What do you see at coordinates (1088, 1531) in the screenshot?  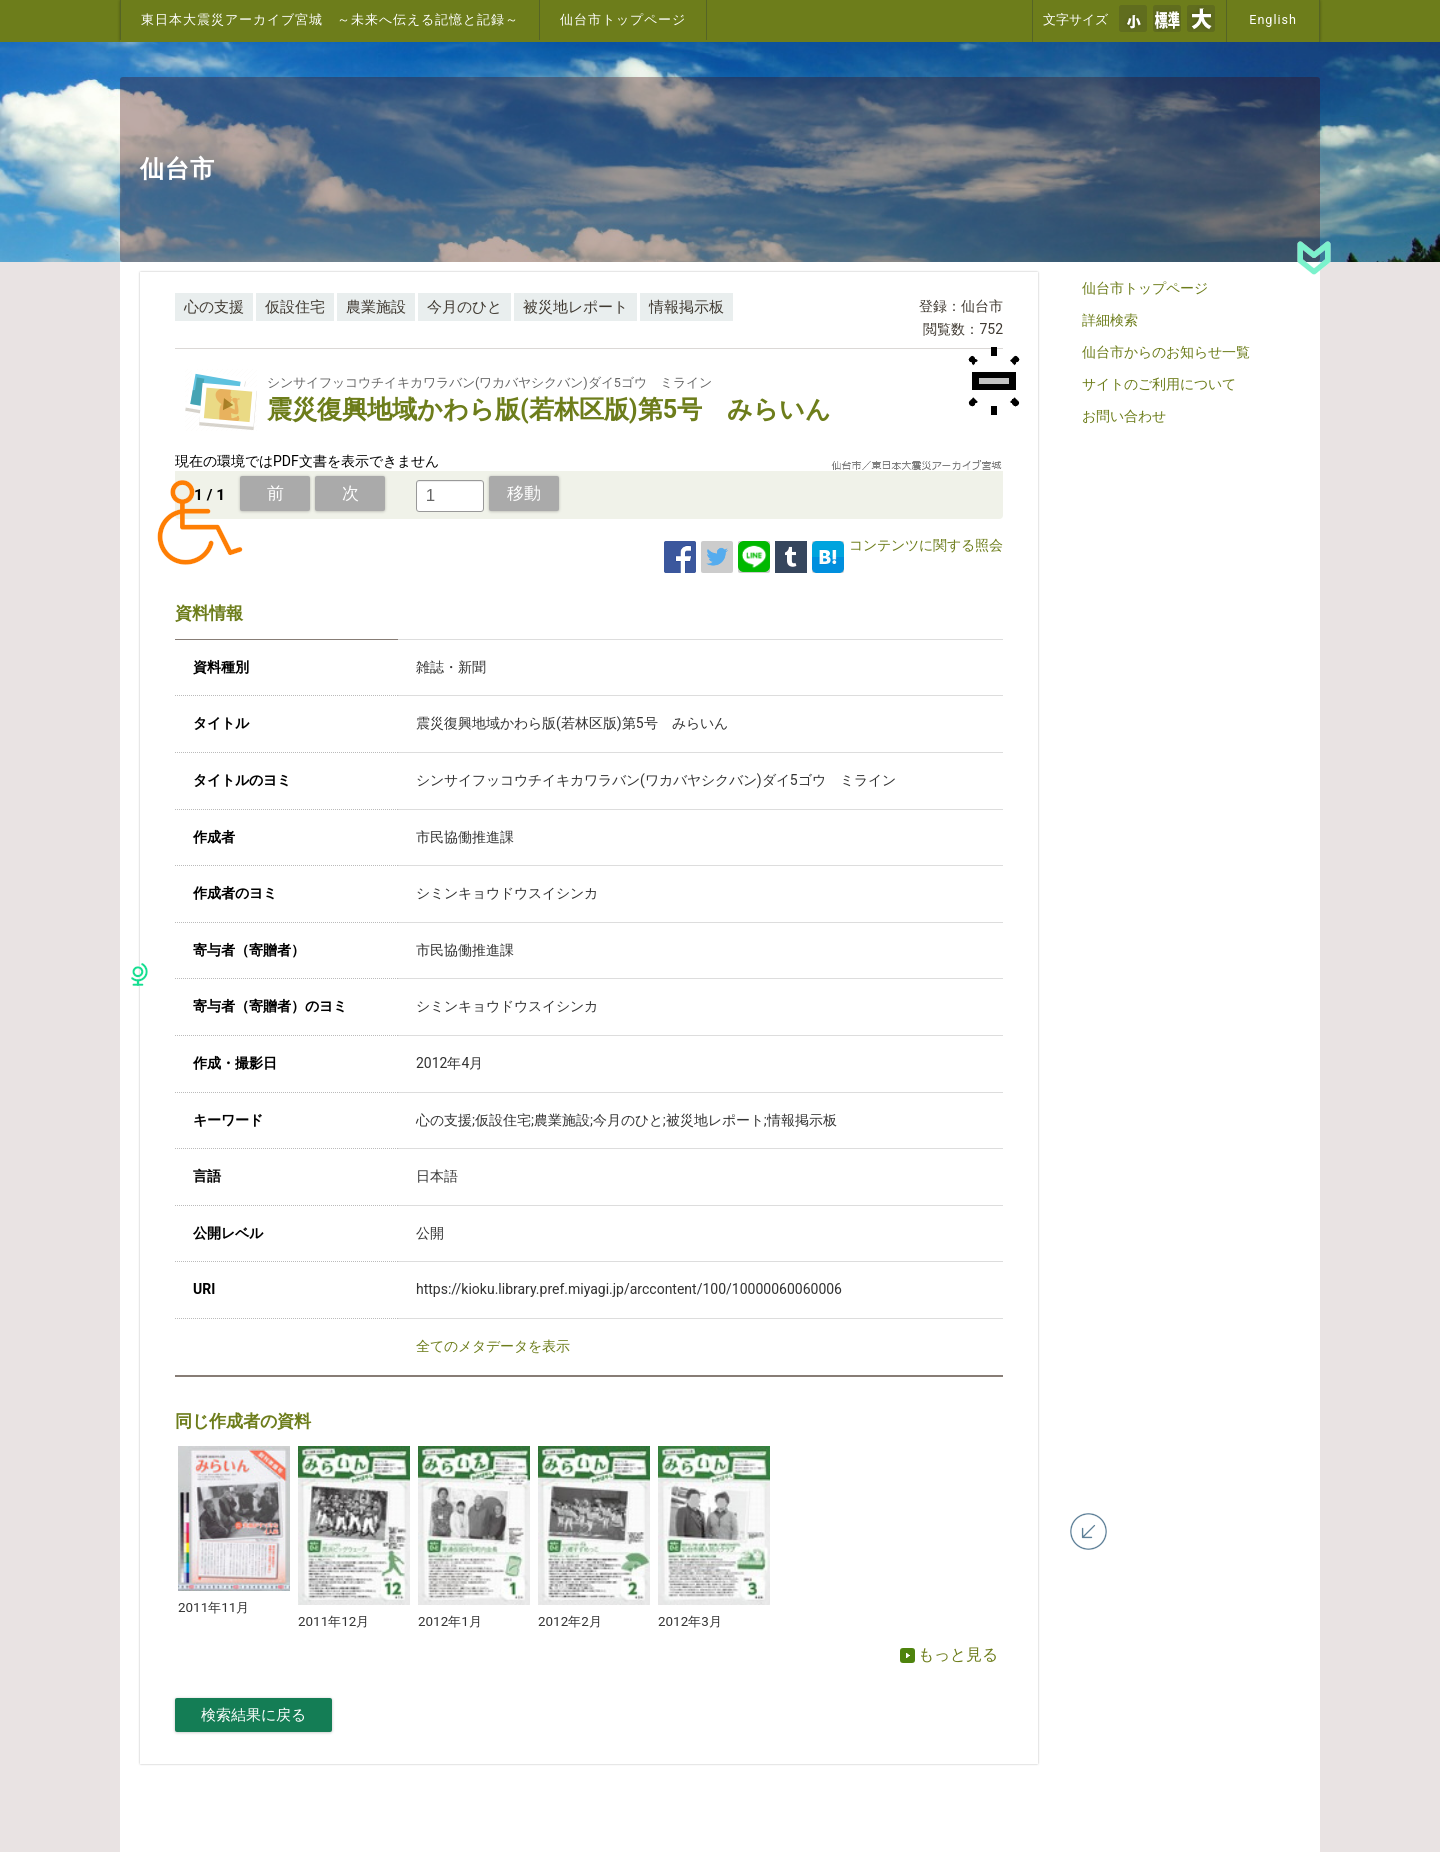 I see `navigate to previous or lower-left content` at bounding box center [1088, 1531].